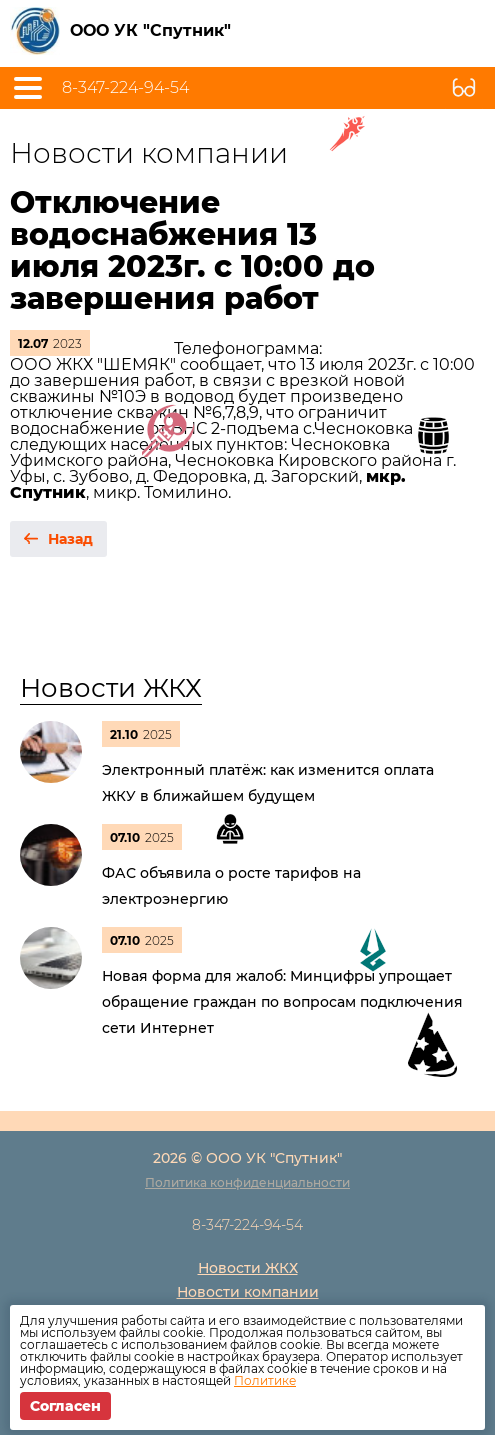 This screenshot has height=1435, width=495. What do you see at coordinates (168, 430) in the screenshot?
I see `select necromancer or dark mage class` at bounding box center [168, 430].